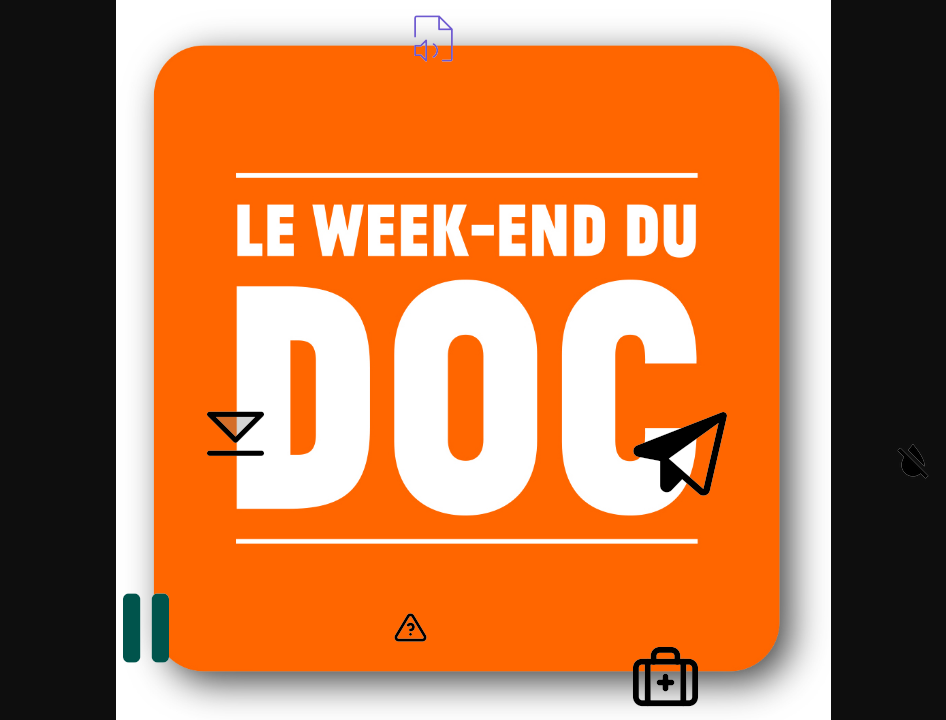 This screenshot has height=720, width=946. I want to click on pause media playback, so click(146, 628).